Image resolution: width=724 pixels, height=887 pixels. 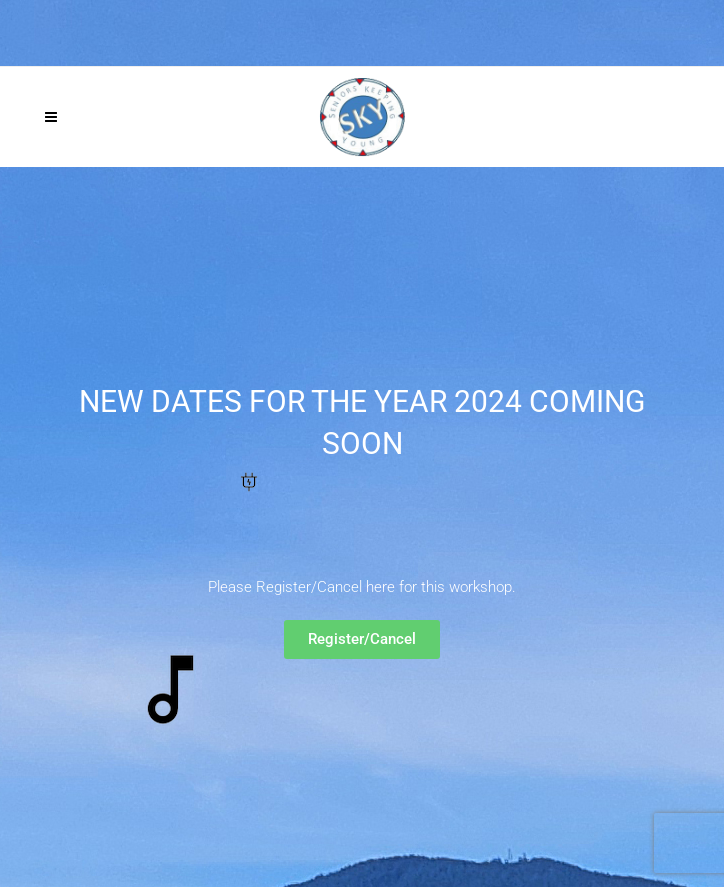 What do you see at coordinates (249, 482) in the screenshot?
I see `indicates device is currently charging` at bounding box center [249, 482].